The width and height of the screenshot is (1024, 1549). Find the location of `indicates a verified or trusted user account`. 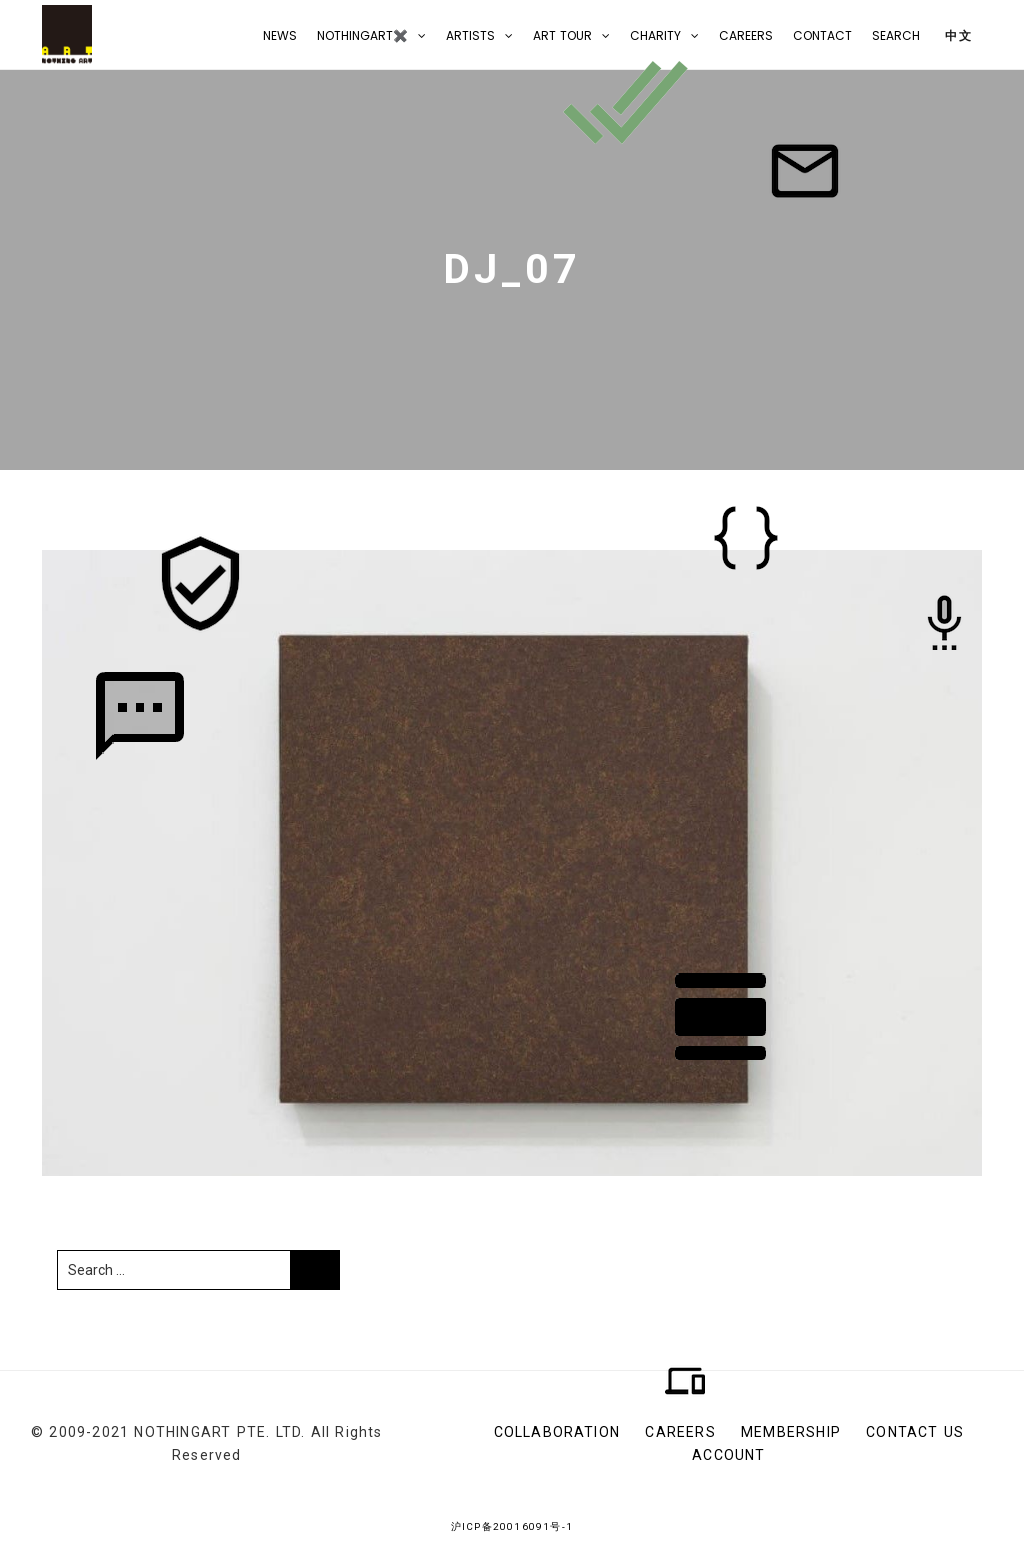

indicates a verified or trusted user account is located at coordinates (200, 583).